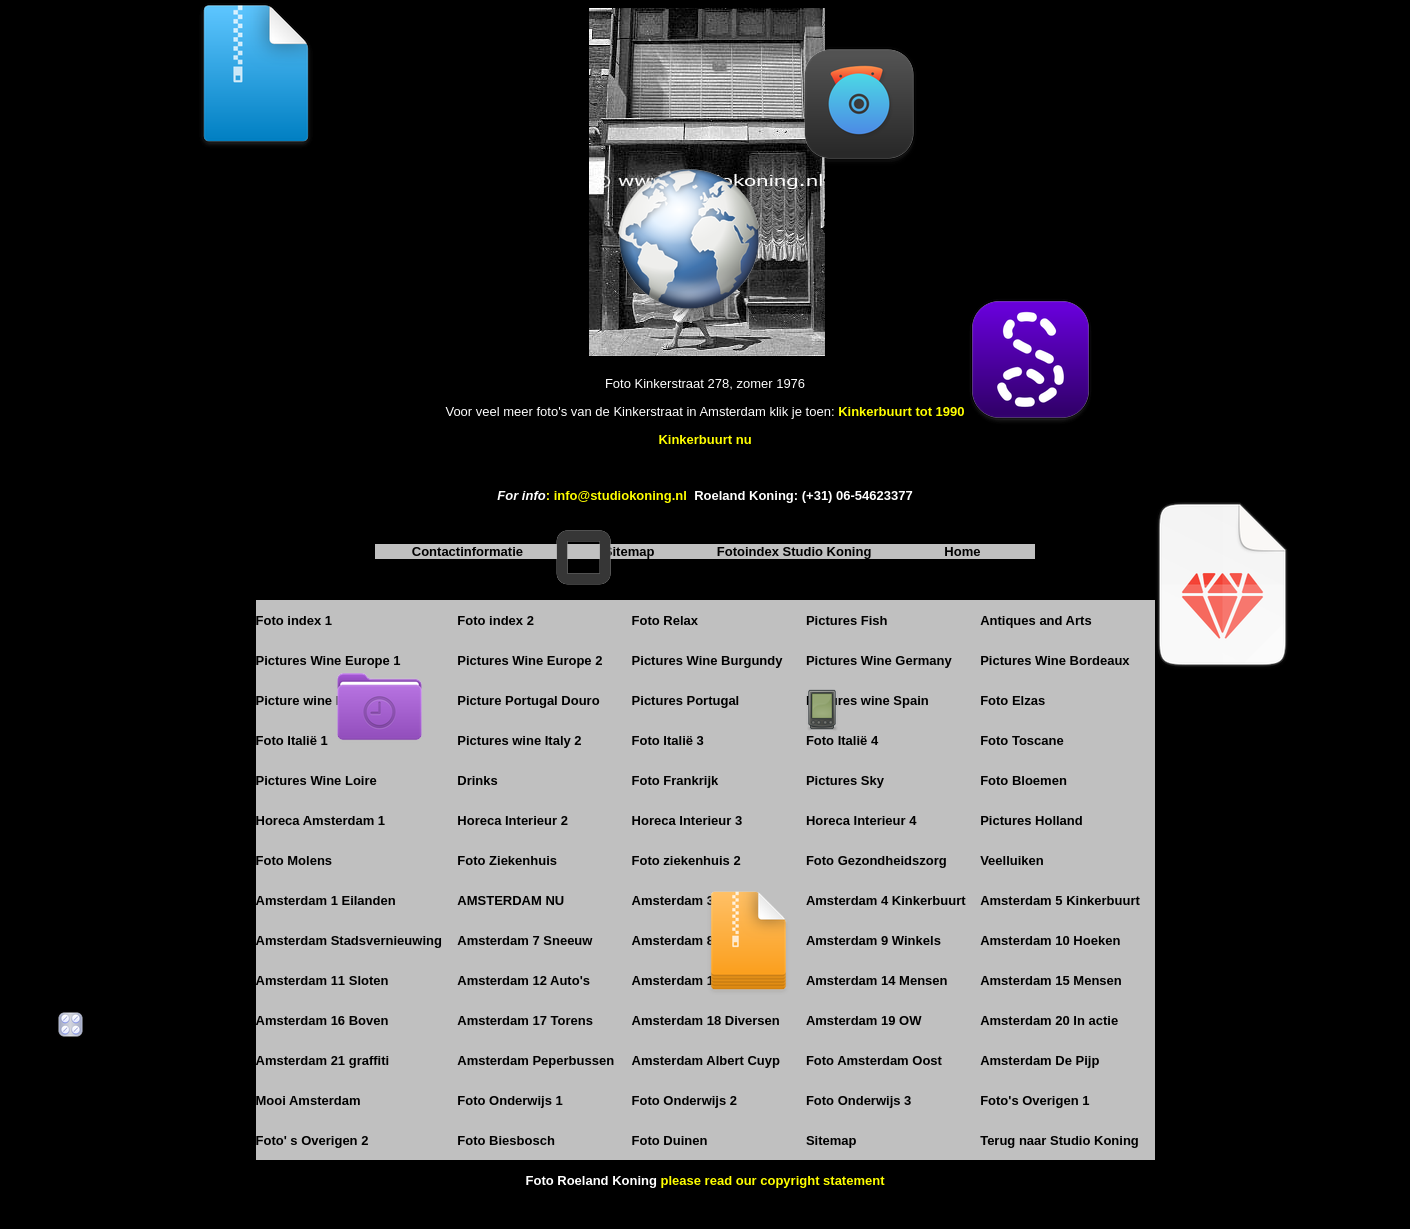  I want to click on open handbrake video transcoder app, so click(859, 104).